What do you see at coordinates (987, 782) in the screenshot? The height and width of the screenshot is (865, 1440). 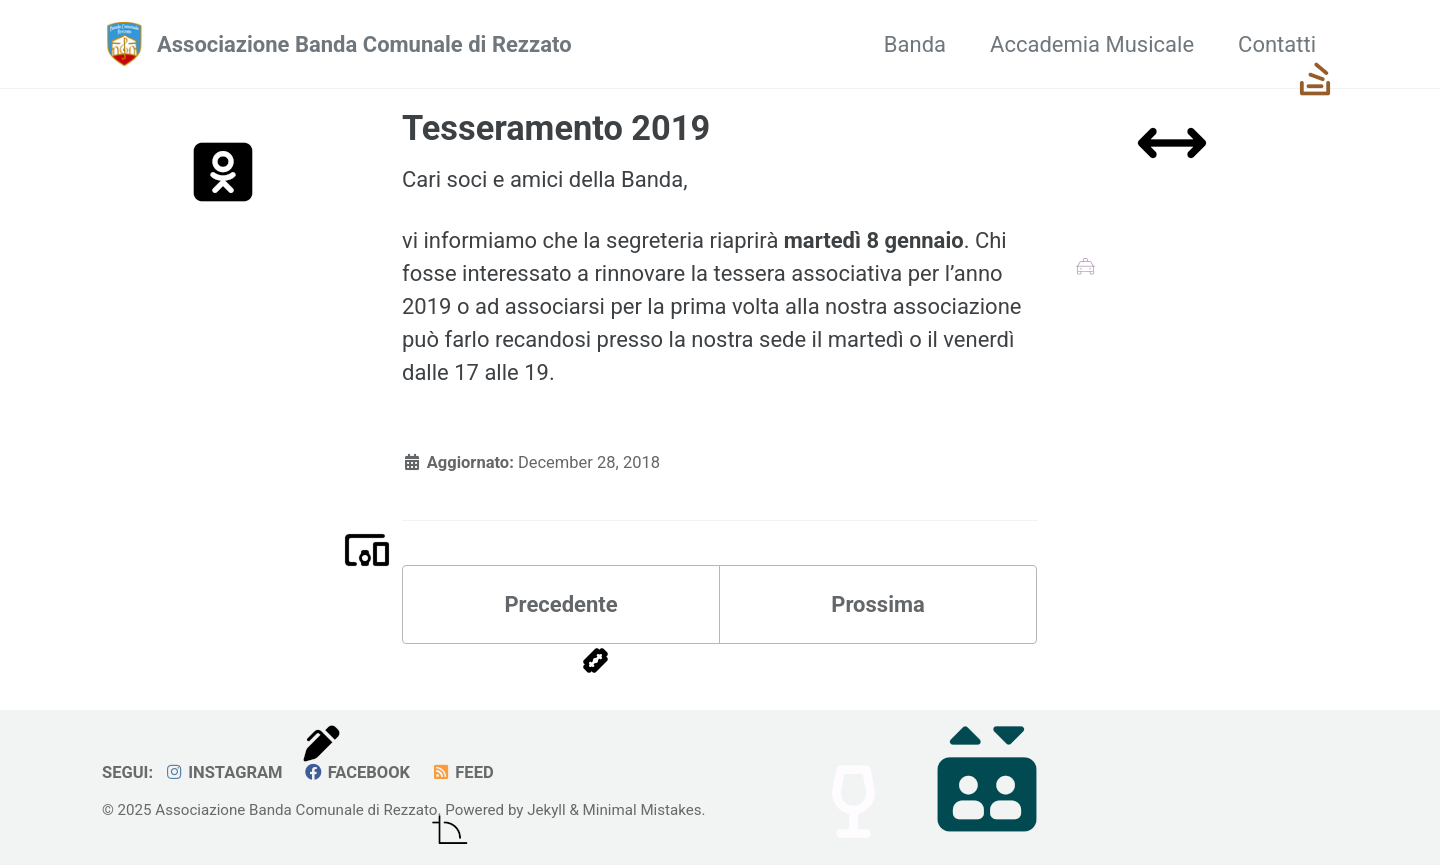 I see `indicates elevator access nearby` at bounding box center [987, 782].